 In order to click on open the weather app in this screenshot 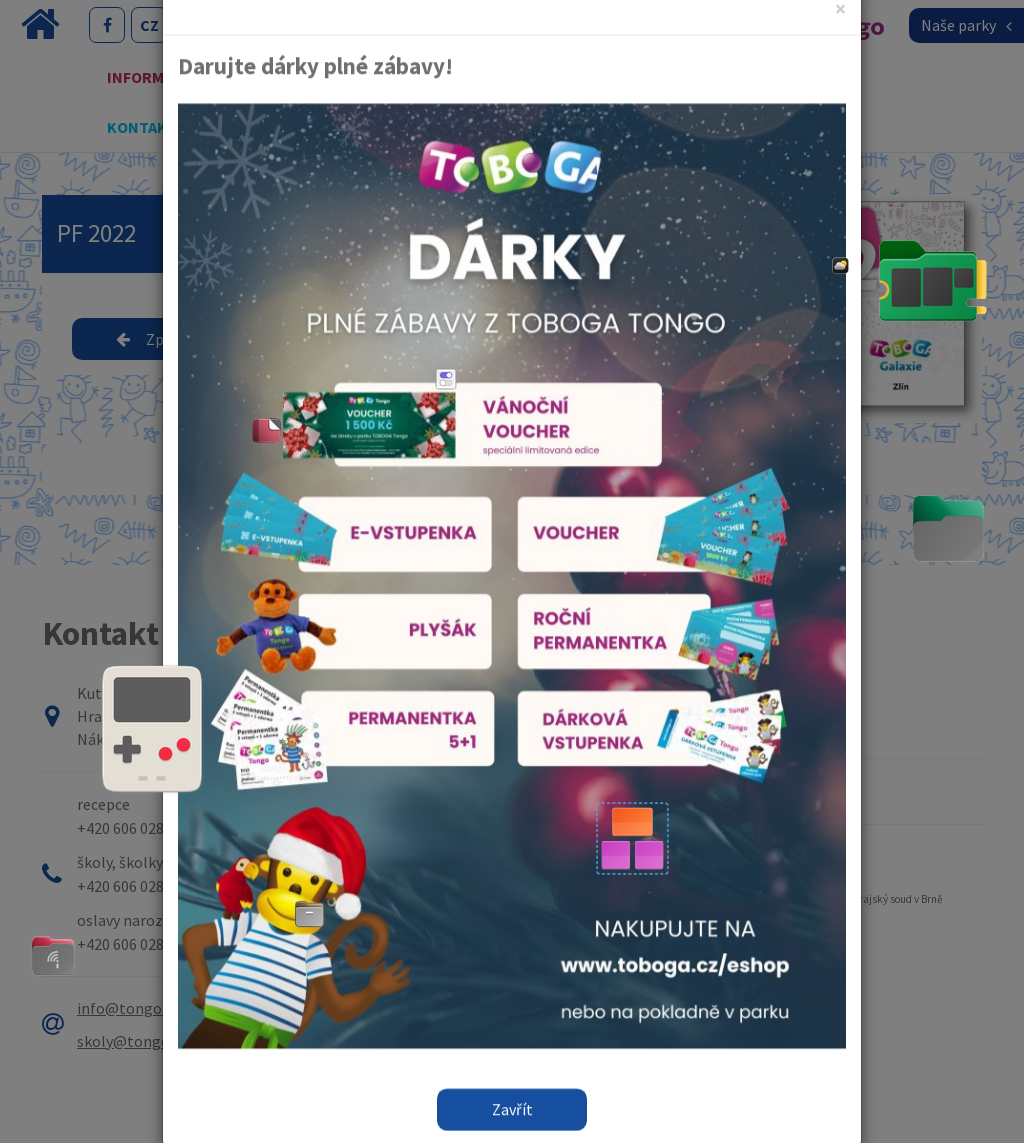, I will do `click(840, 265)`.